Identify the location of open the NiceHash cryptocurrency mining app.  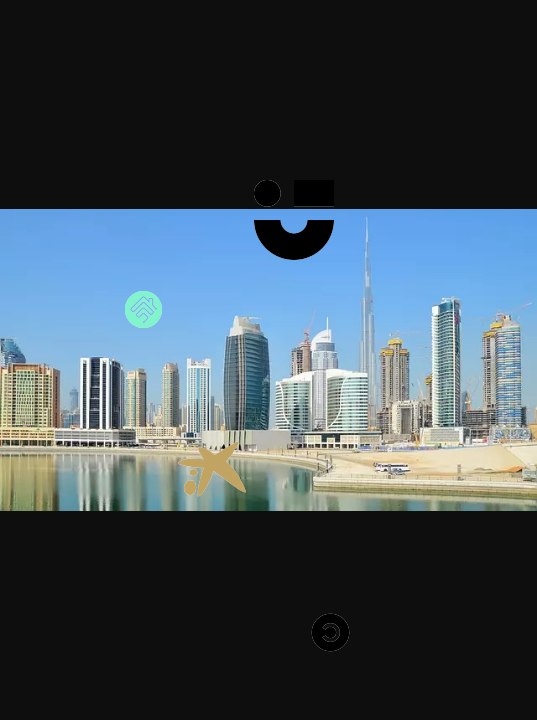
(294, 220).